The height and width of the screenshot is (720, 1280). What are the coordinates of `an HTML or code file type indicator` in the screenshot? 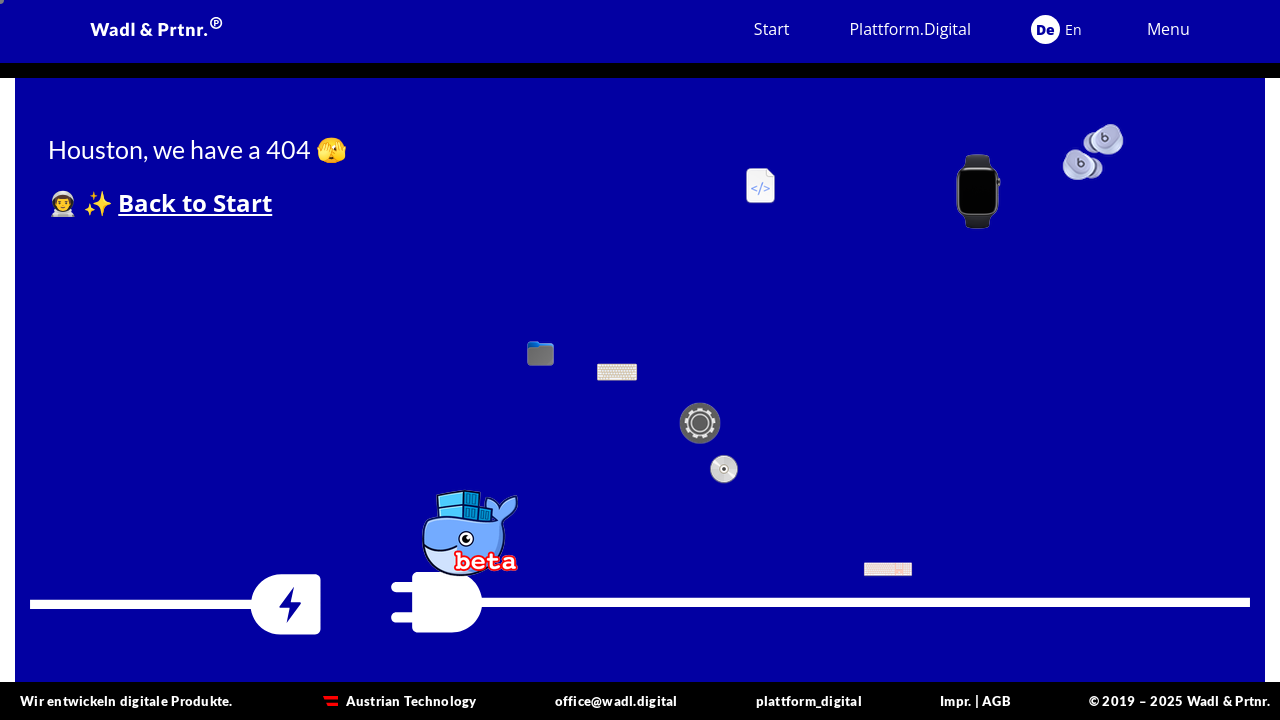 It's located at (760, 185).